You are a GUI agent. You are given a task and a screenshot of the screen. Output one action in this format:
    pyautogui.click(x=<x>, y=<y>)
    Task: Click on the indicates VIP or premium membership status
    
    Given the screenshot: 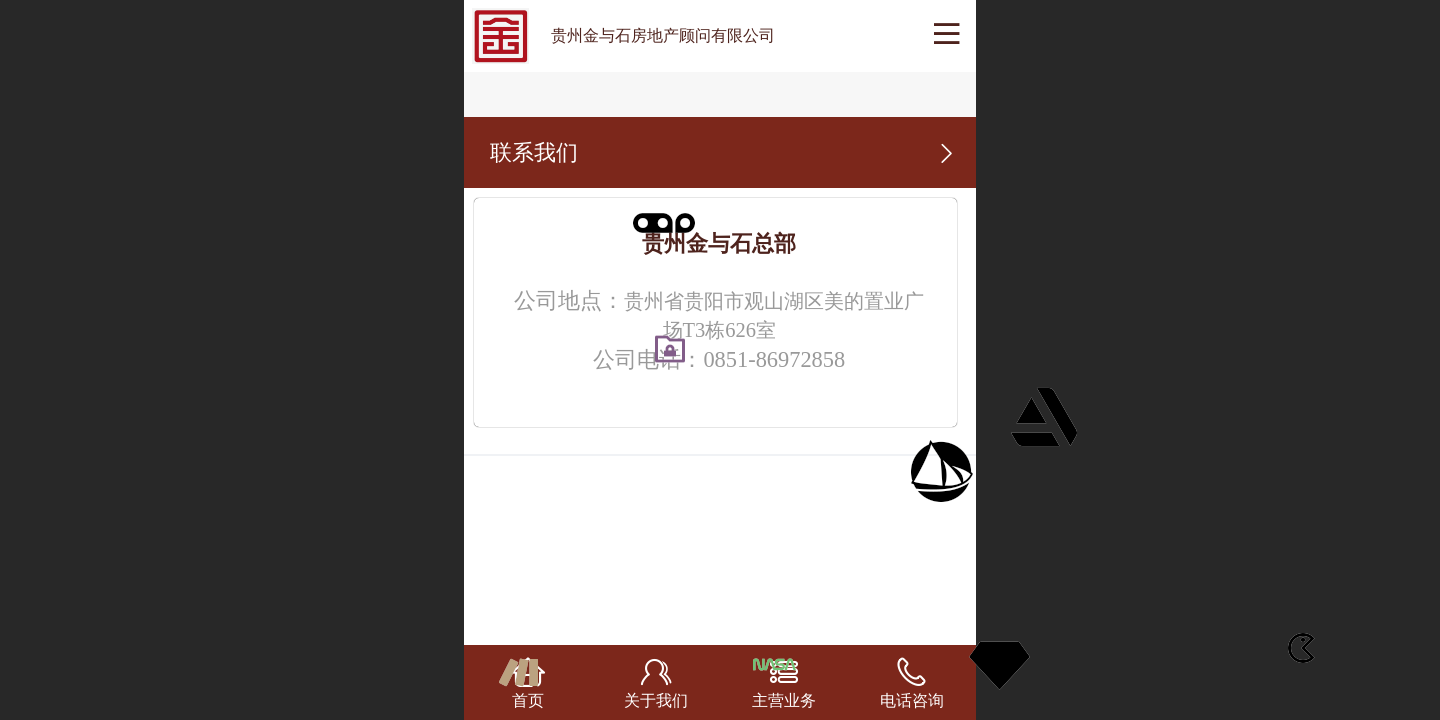 What is the action you would take?
    pyautogui.click(x=999, y=664)
    